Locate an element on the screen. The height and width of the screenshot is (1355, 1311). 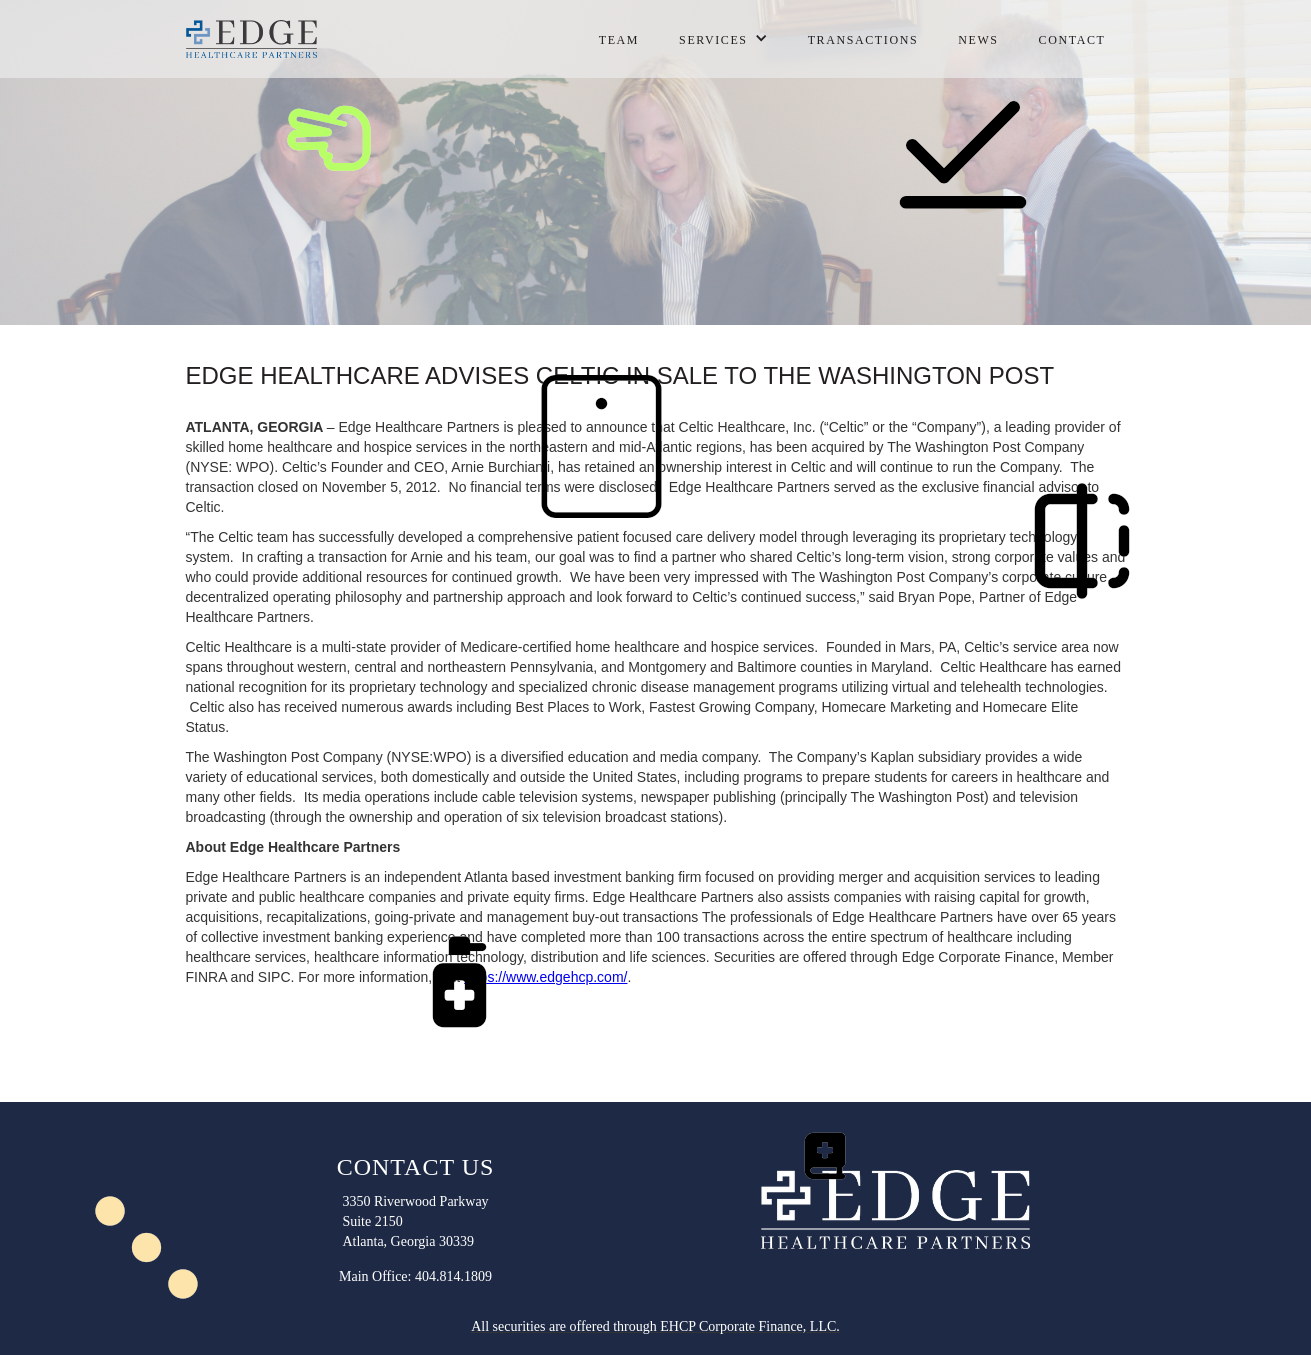
toggle between two panel views is located at coordinates (1082, 541).